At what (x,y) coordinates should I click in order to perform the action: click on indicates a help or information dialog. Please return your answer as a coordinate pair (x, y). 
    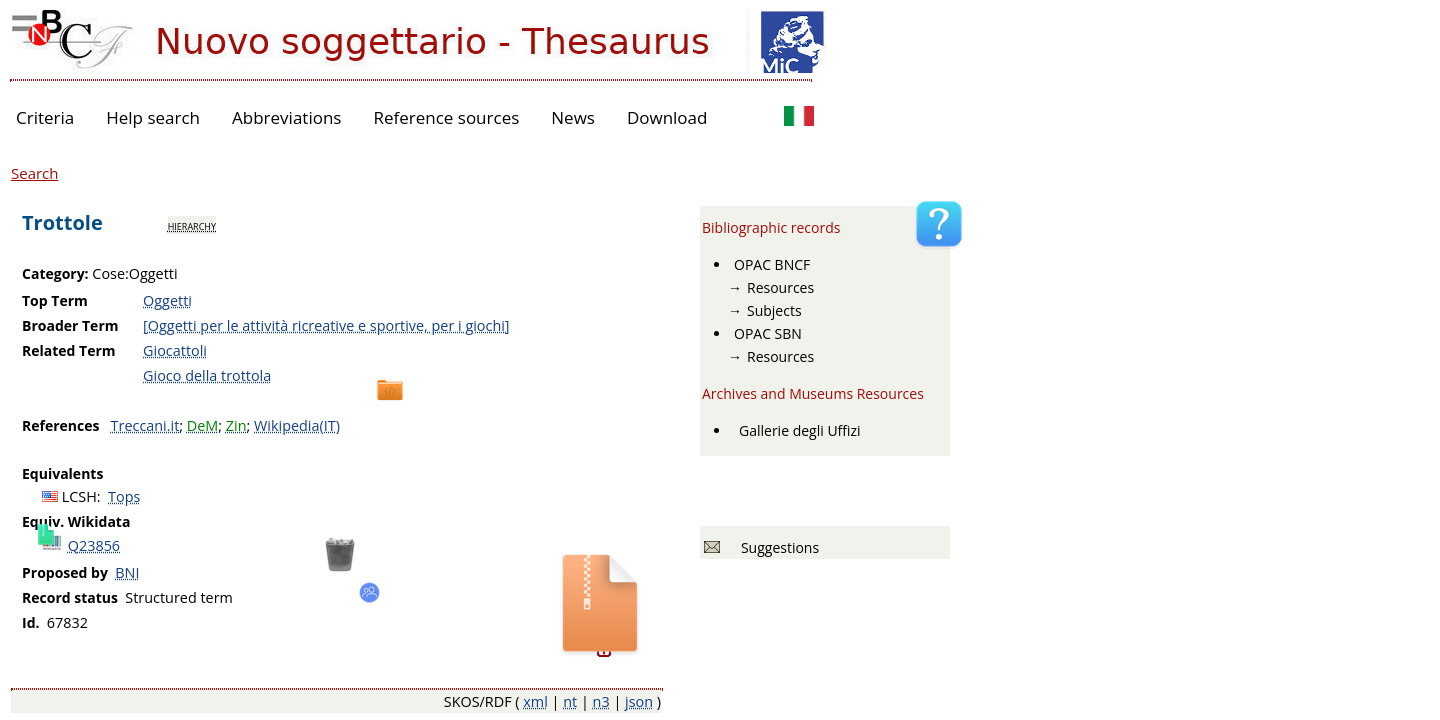
    Looking at the image, I should click on (939, 225).